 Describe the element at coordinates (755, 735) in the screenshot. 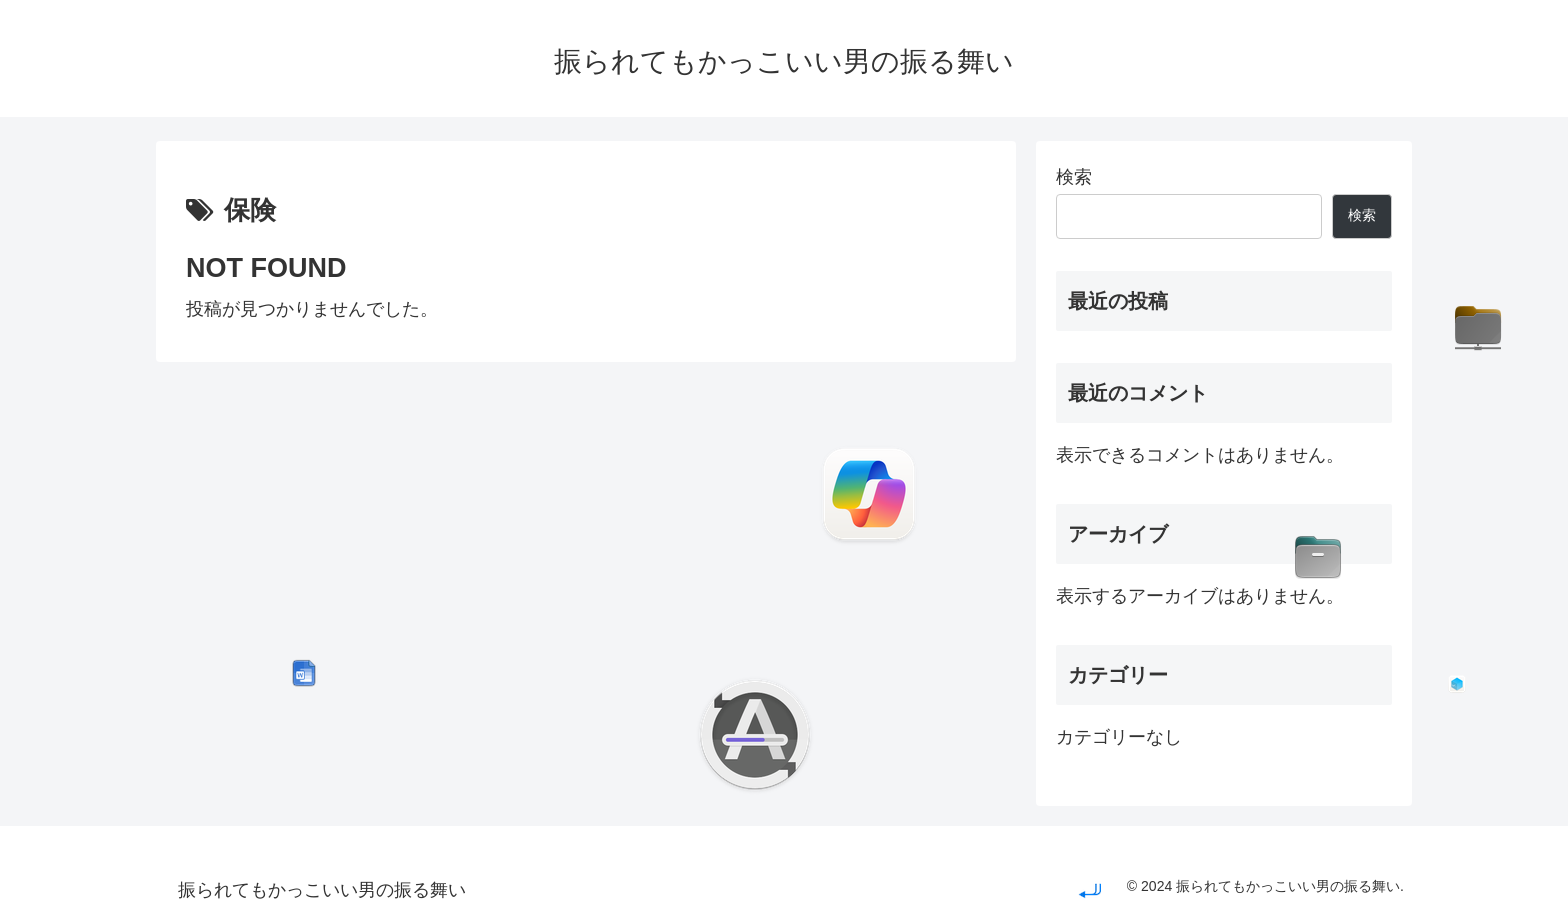

I see `open software updater to check for system updates` at that location.